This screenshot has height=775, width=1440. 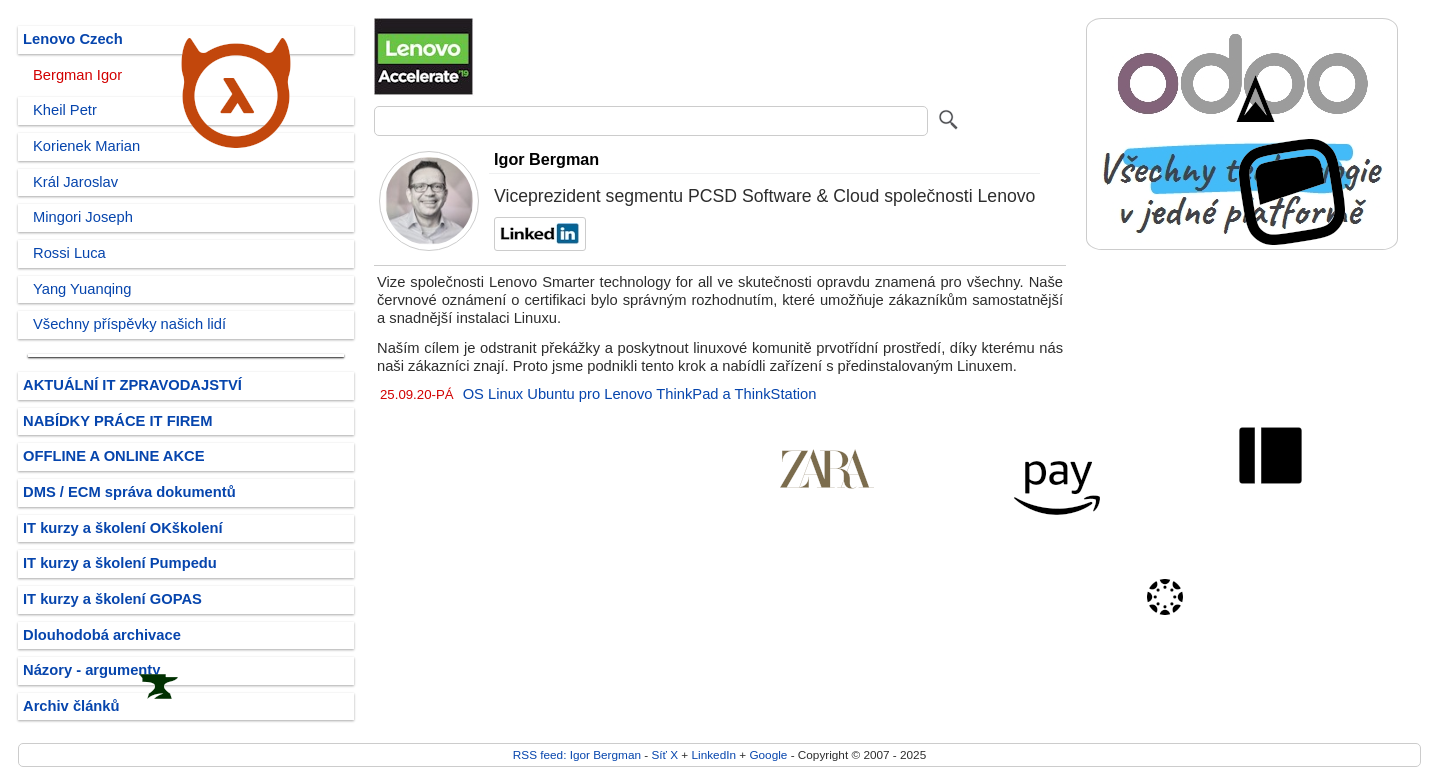 I want to click on pay with amazon pay, so click(x=1057, y=488).